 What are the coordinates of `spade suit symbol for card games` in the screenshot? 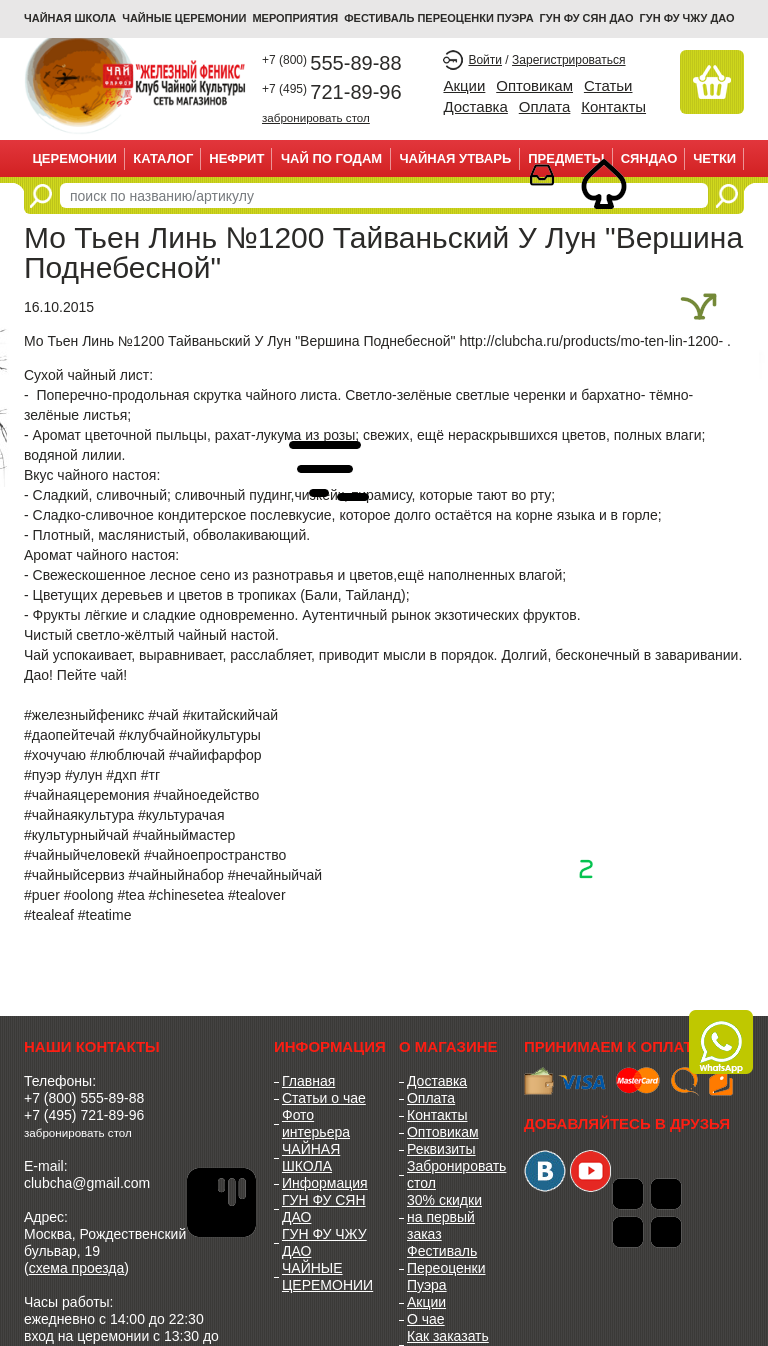 It's located at (604, 184).